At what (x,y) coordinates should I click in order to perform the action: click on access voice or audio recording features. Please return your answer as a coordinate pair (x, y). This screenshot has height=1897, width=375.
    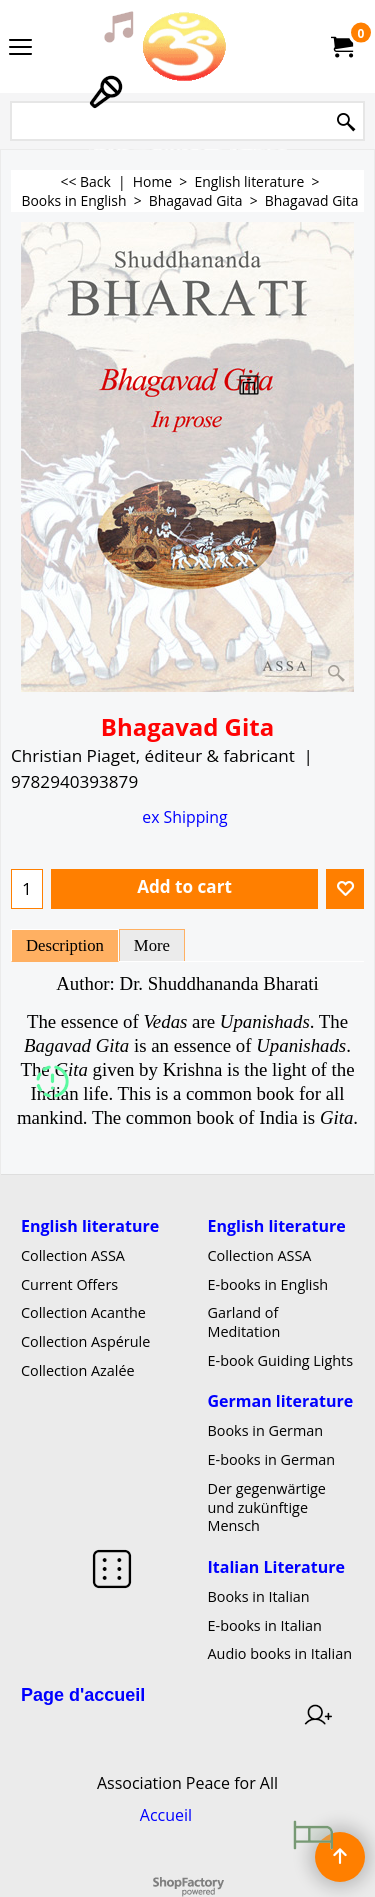
    Looking at the image, I should click on (105, 92).